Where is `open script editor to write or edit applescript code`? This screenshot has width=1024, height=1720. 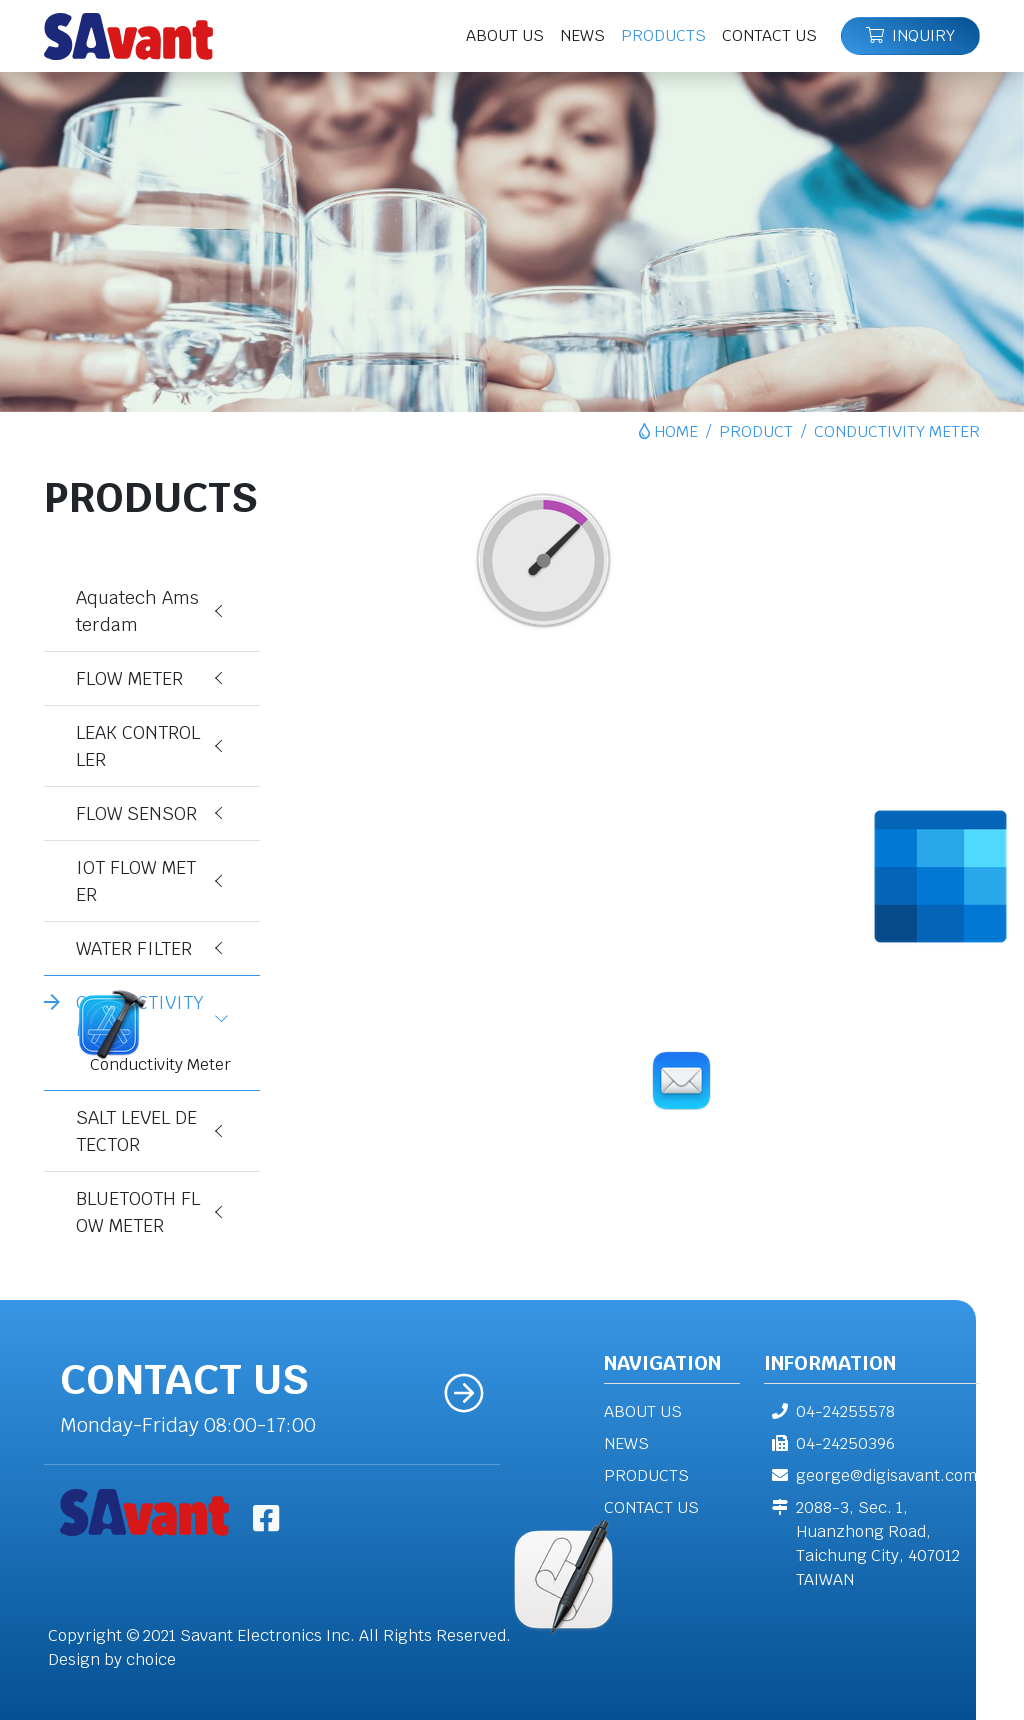
open script editor to write or edit applescript code is located at coordinates (563, 1579).